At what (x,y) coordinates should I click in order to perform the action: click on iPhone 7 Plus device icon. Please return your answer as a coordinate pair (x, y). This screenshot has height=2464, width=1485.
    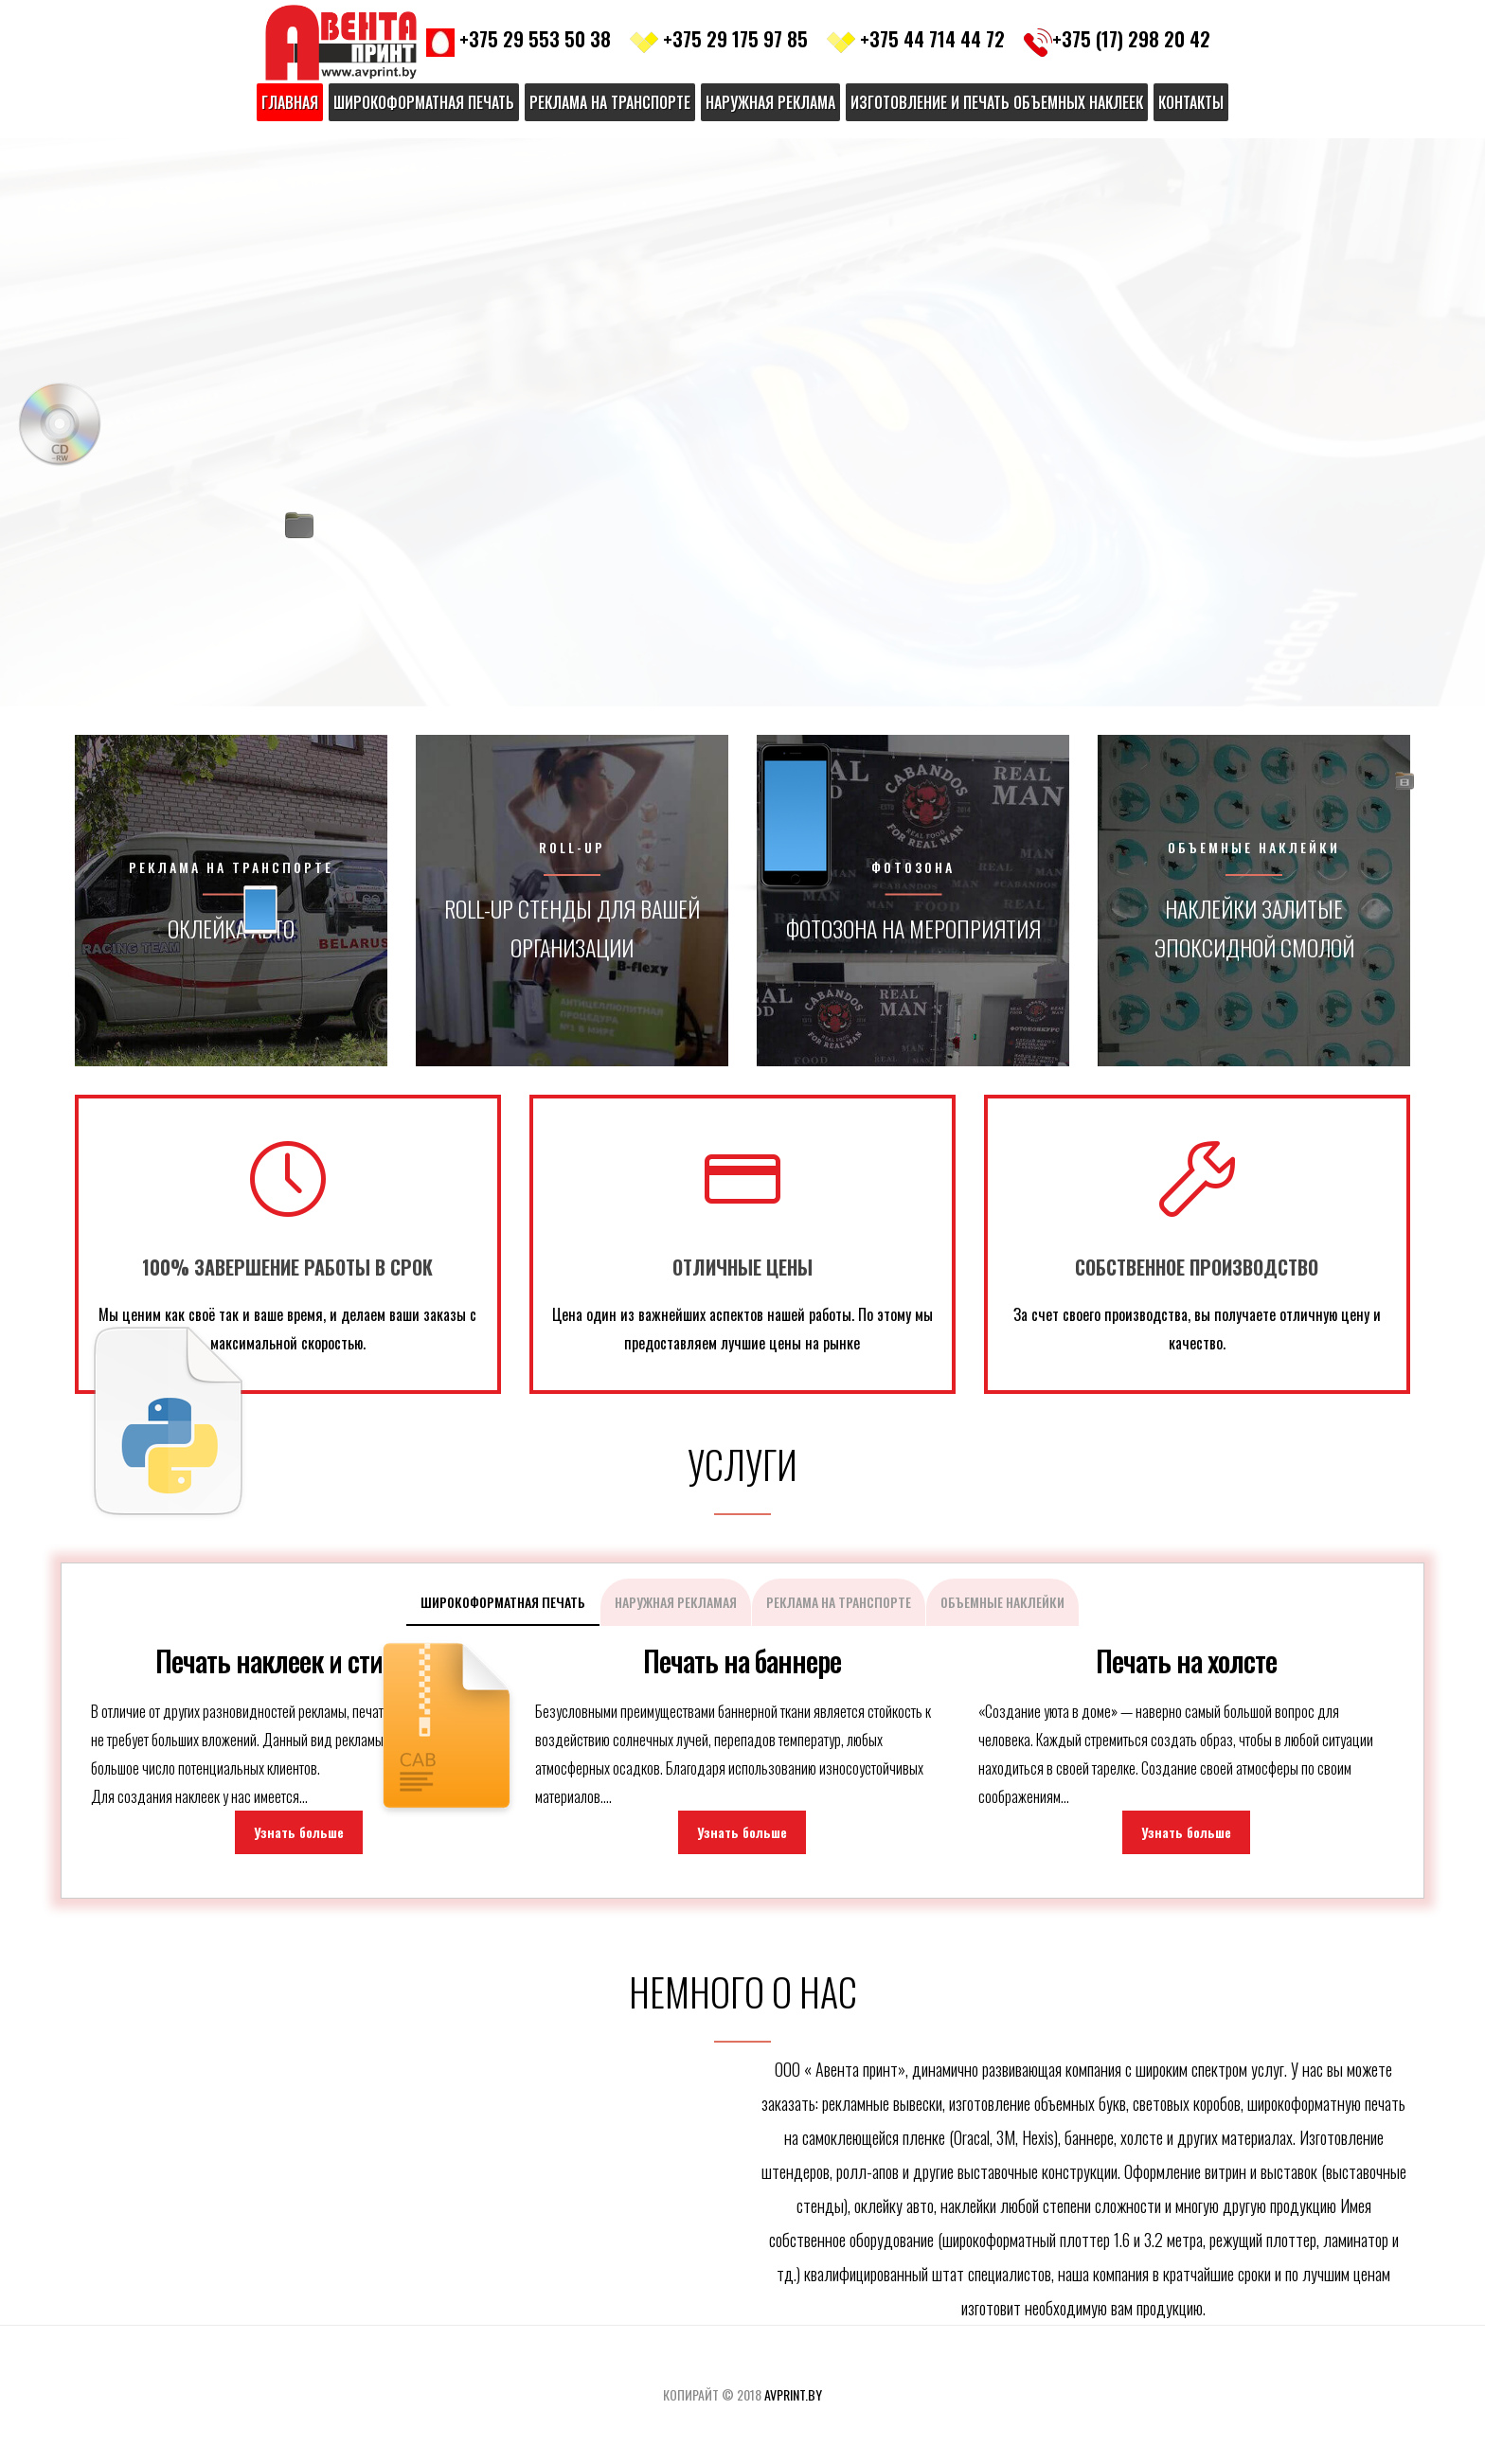
    Looking at the image, I should click on (796, 818).